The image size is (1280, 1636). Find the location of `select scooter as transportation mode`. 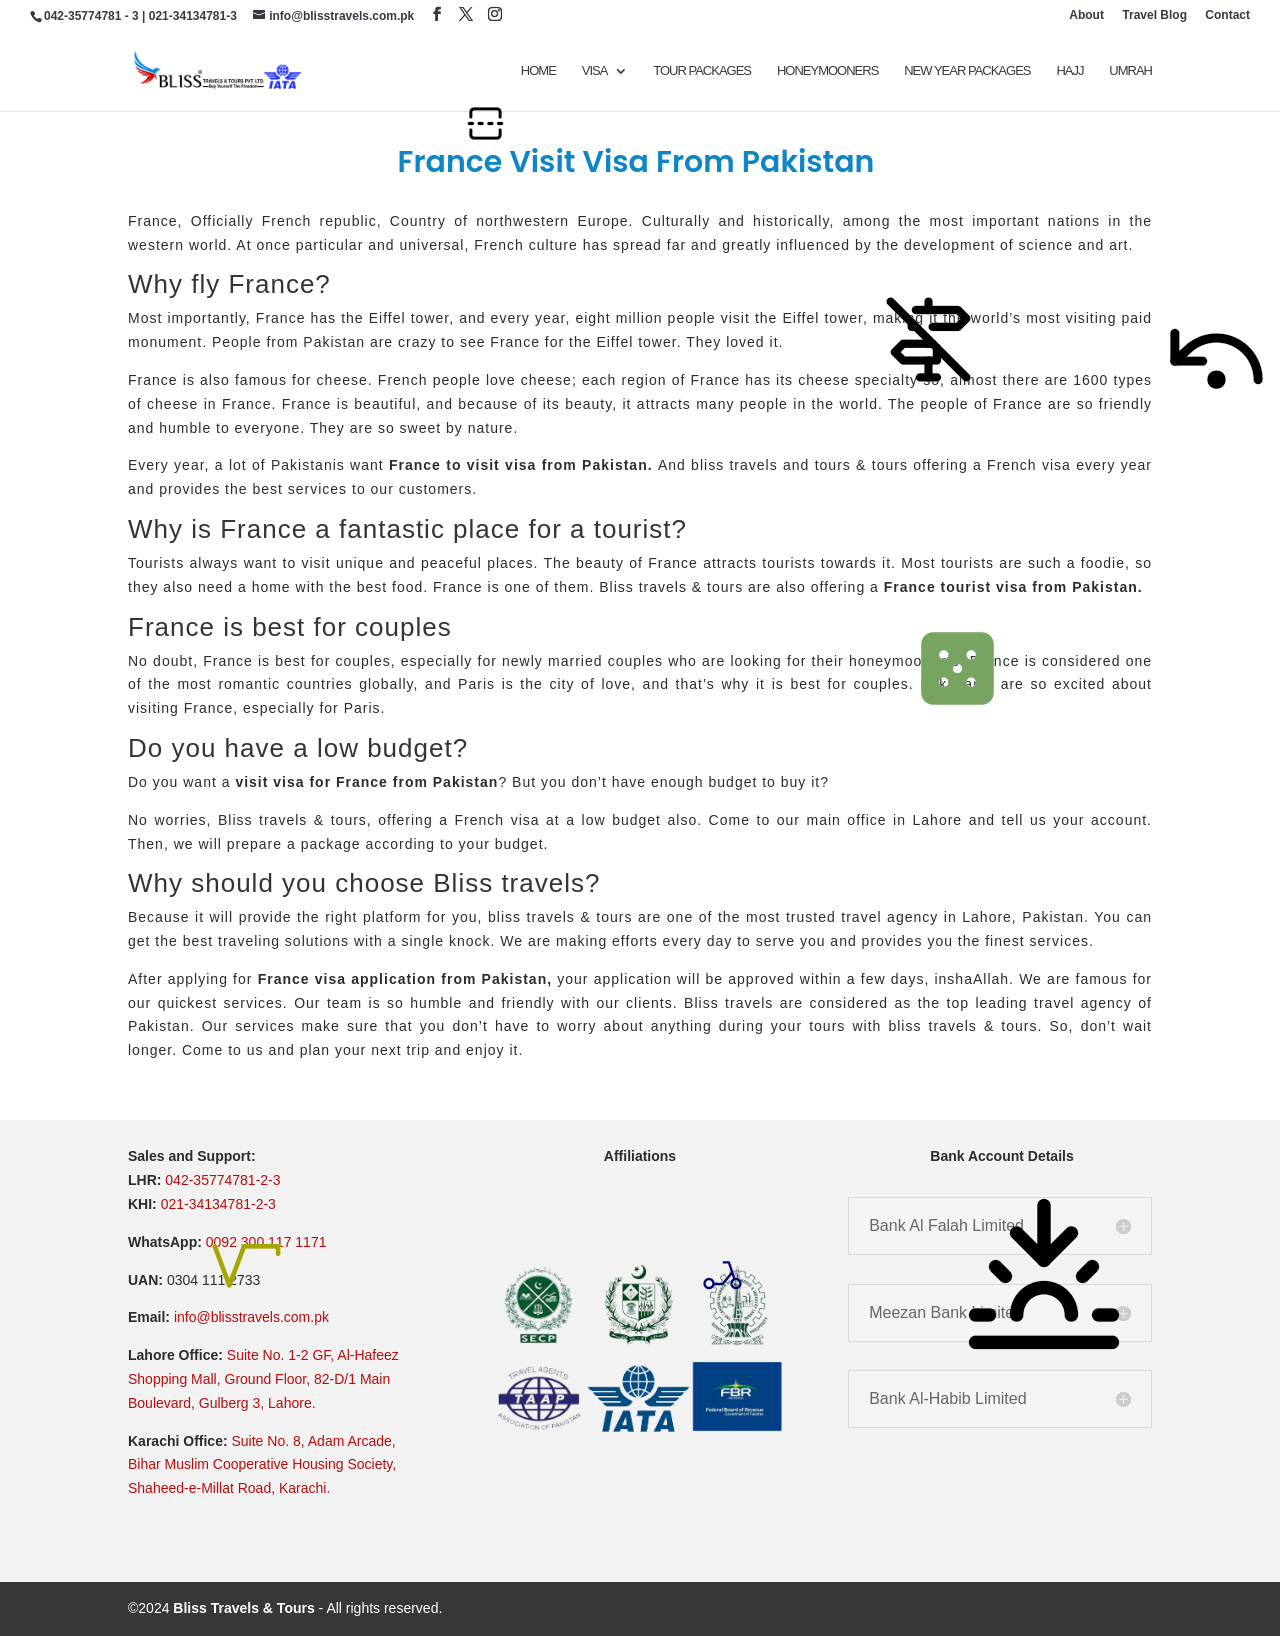

select scooter as transportation mode is located at coordinates (722, 1276).